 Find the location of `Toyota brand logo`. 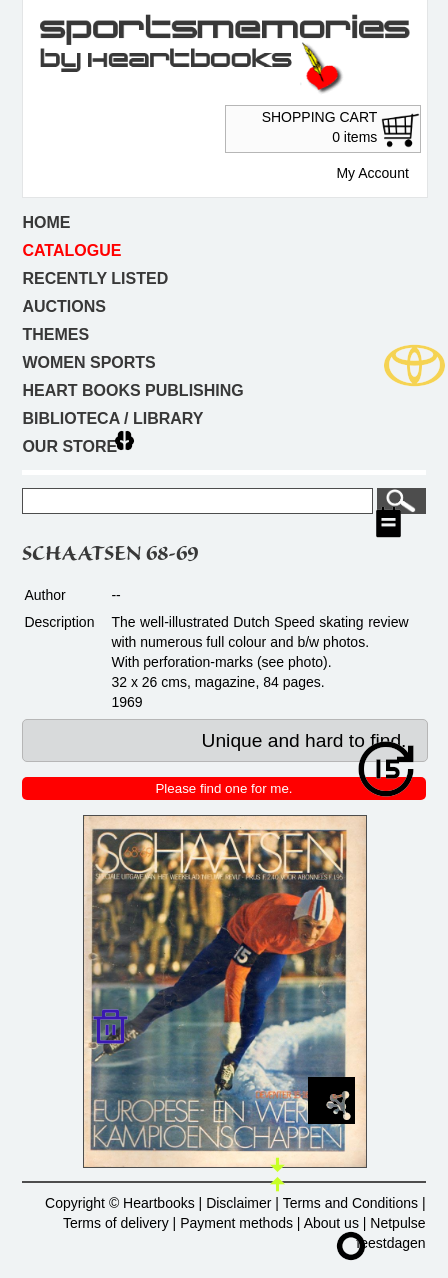

Toyota brand logo is located at coordinates (414, 365).